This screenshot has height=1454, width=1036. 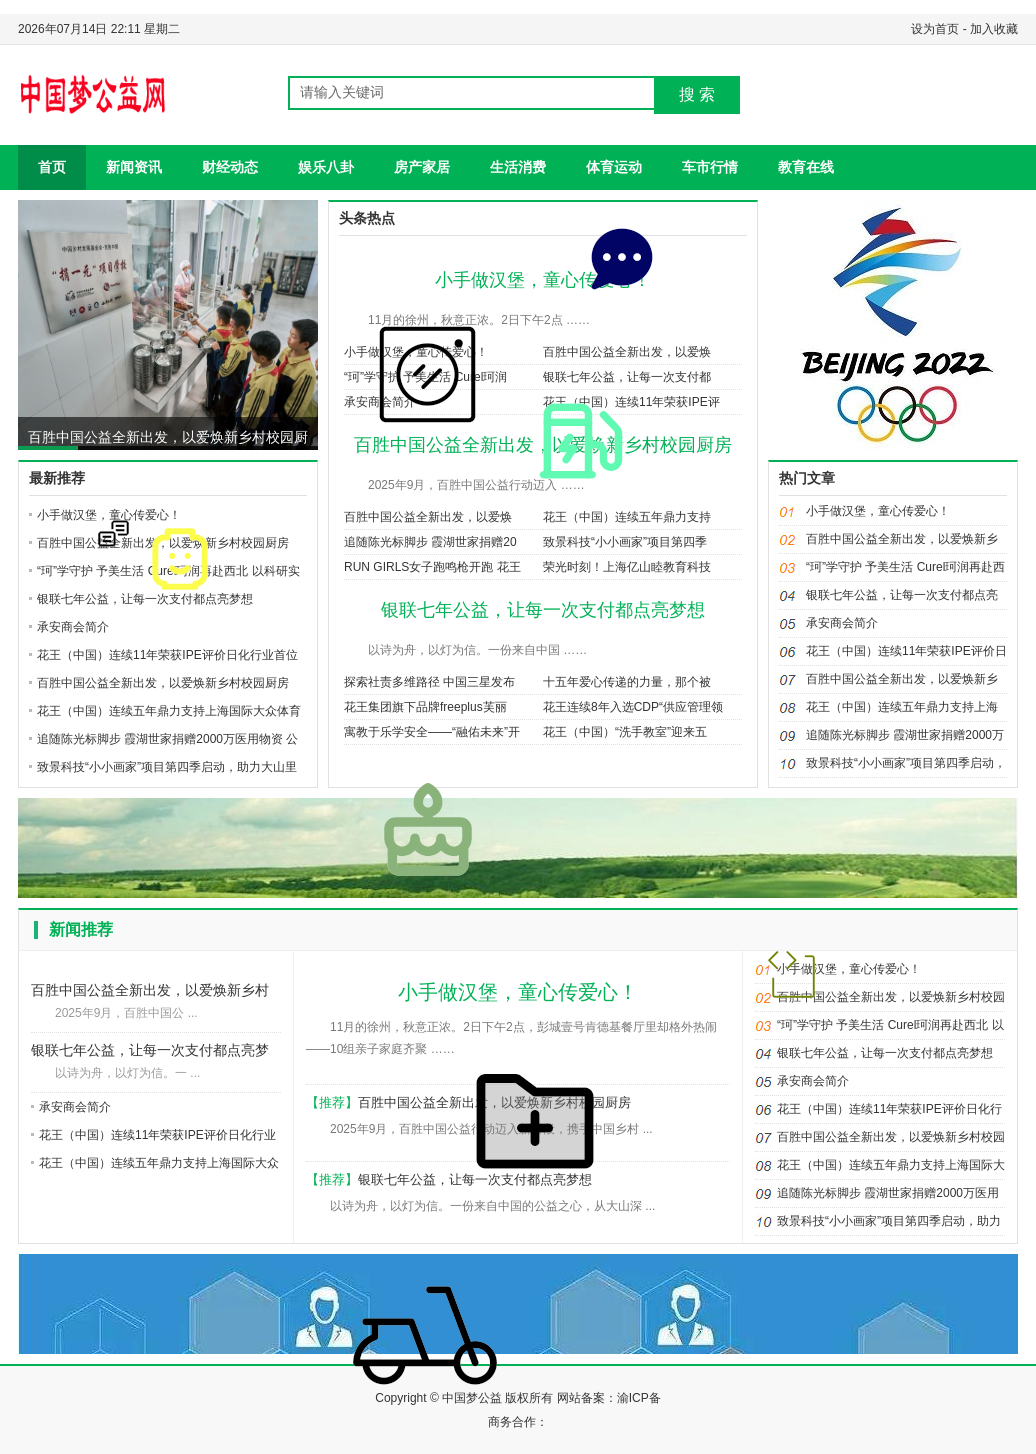 I want to click on find nearby electric vehicle charging stations, so click(x=581, y=441).